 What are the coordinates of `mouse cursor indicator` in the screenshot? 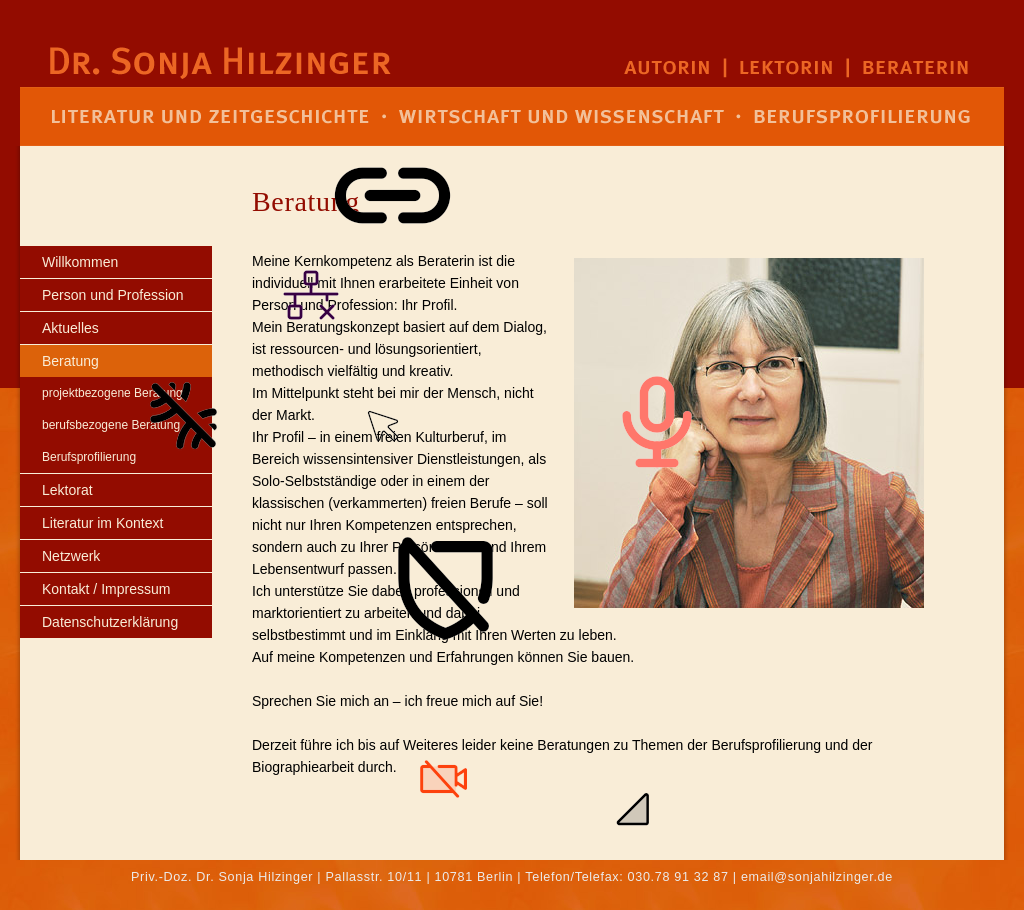 It's located at (383, 426).